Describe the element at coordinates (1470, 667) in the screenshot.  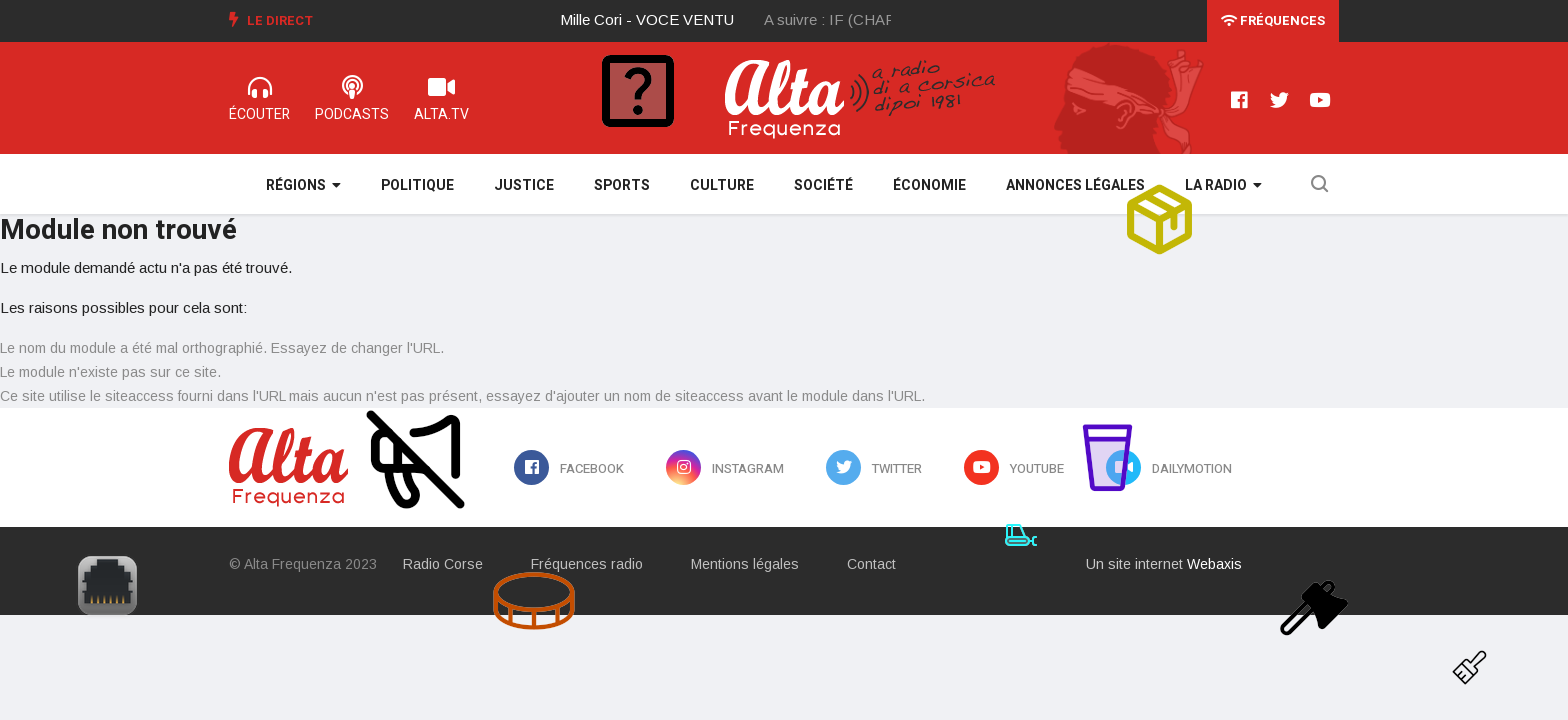
I see `access painting or drawing tools` at that location.